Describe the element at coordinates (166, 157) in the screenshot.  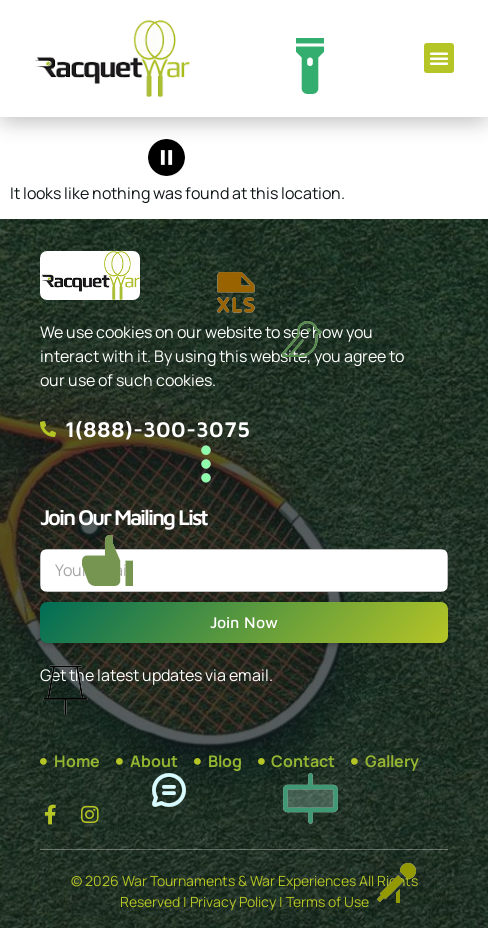
I see `pause media playback` at that location.